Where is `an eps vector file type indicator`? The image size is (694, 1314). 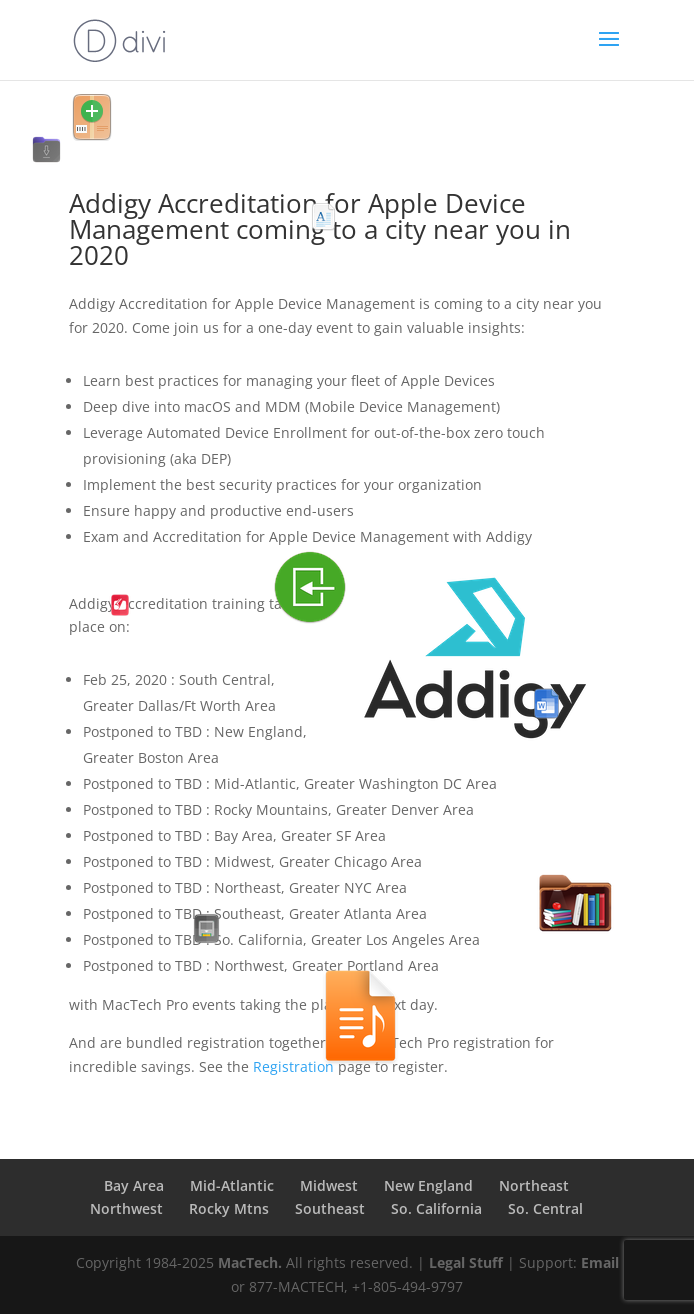
an eps vector file type indicator is located at coordinates (120, 605).